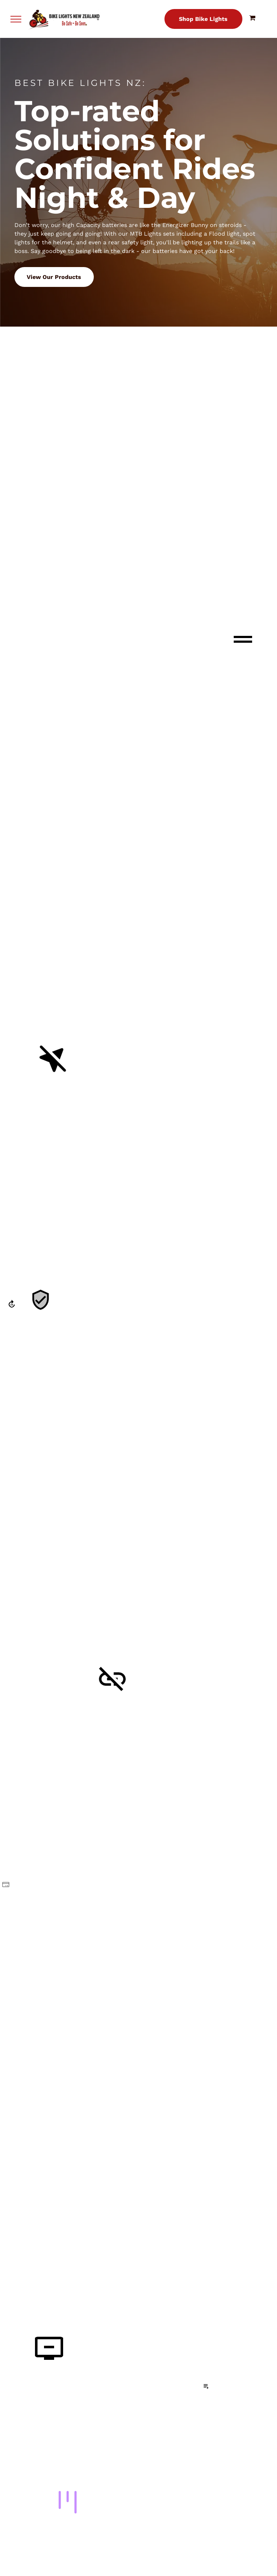 The image size is (277, 2576). I want to click on drag to reorder items in a list, so click(243, 639).